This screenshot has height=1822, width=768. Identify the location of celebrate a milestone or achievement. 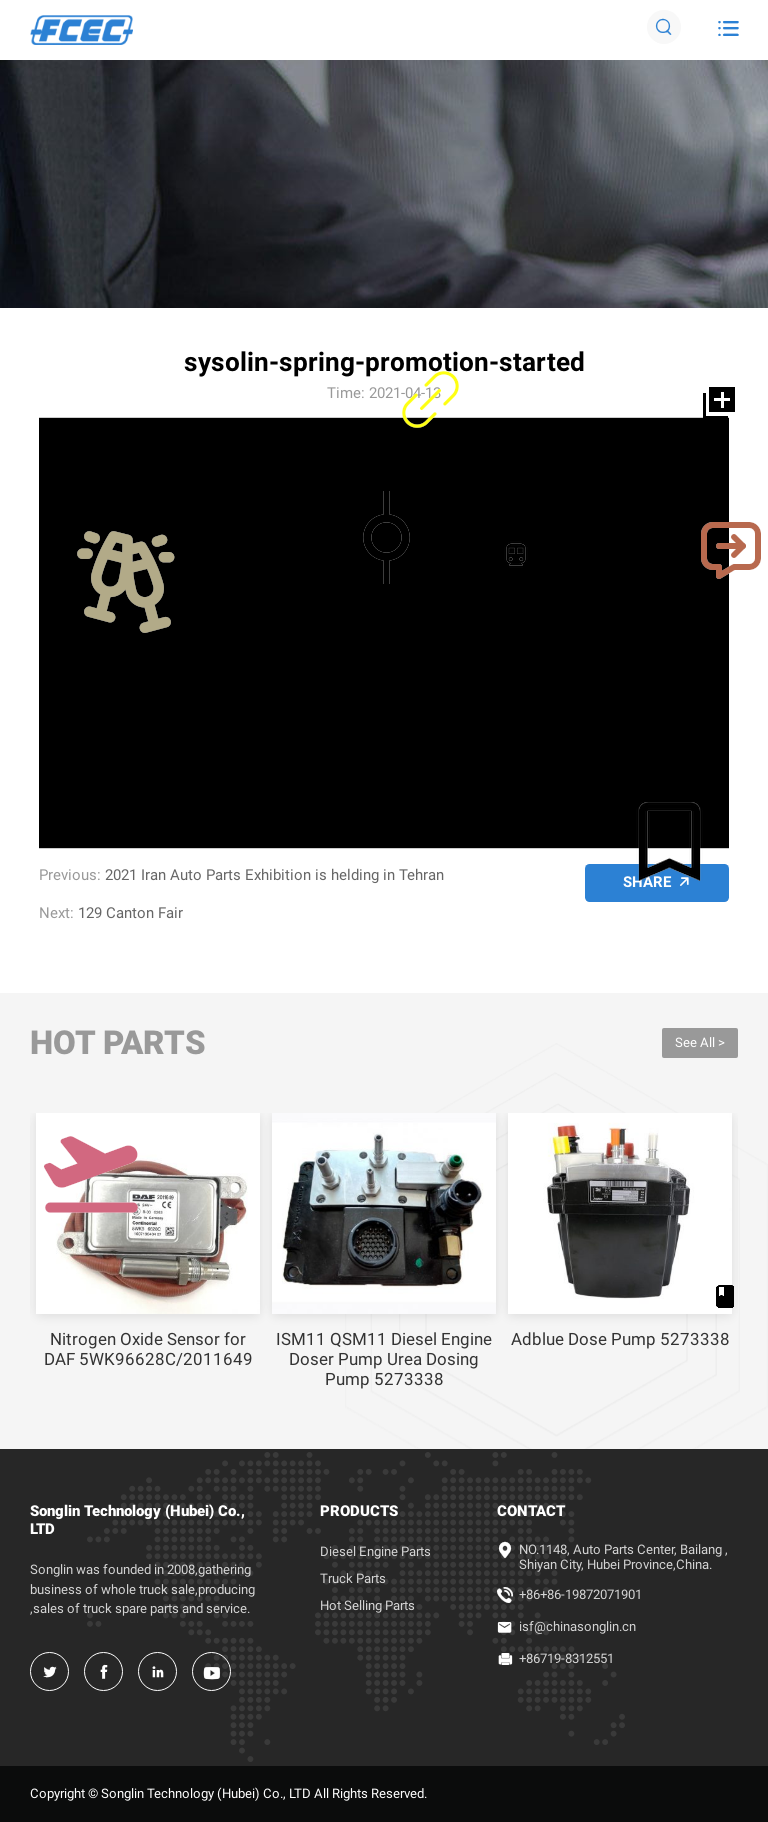
(127, 581).